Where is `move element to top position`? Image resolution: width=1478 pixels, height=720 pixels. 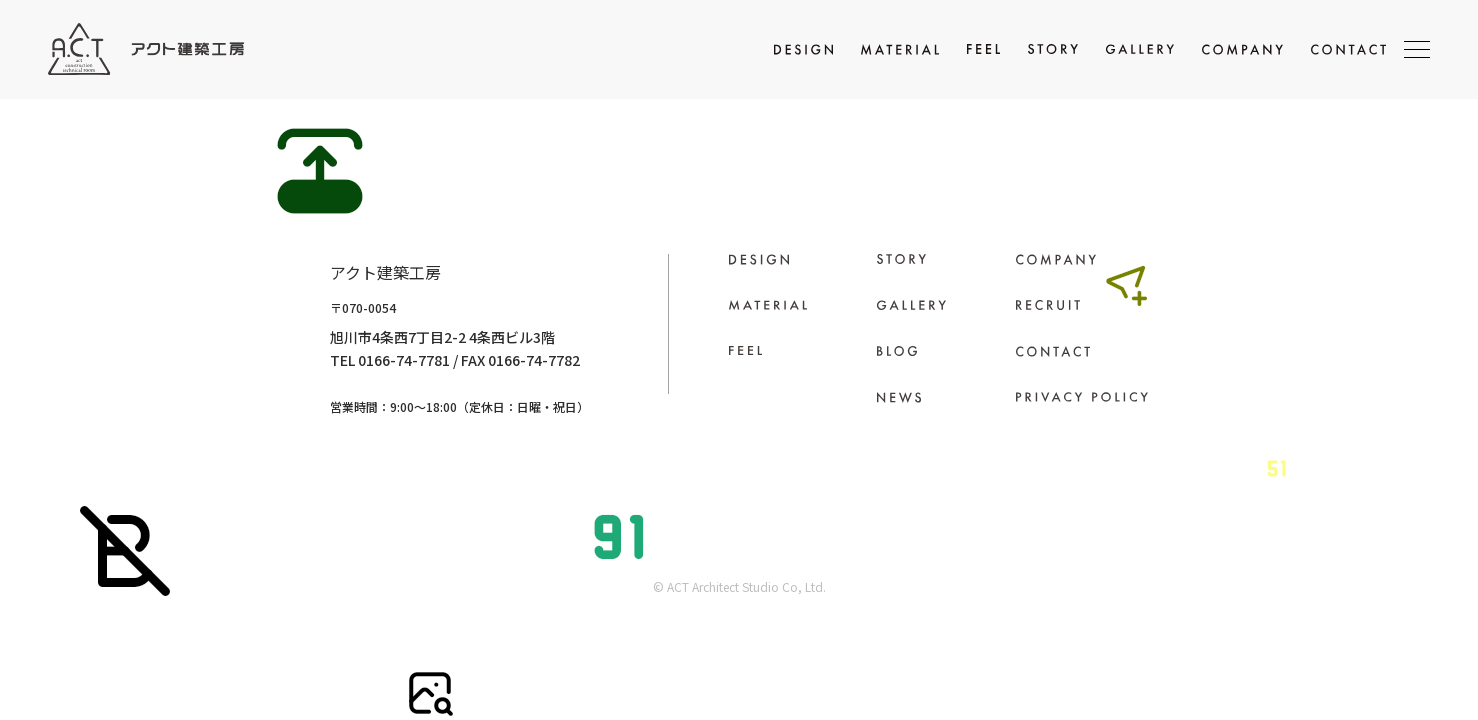
move element to top position is located at coordinates (320, 171).